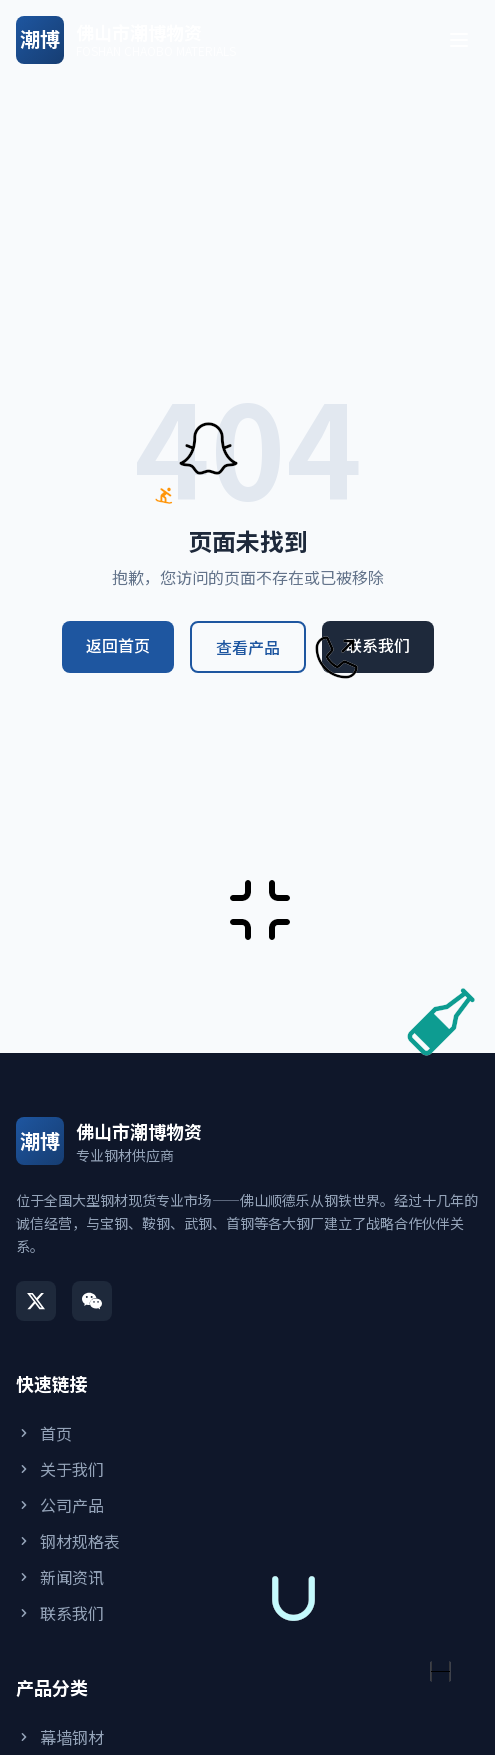 The image size is (495, 1755). What do you see at coordinates (293, 1595) in the screenshot?
I see `combine or merge selected items` at bounding box center [293, 1595].